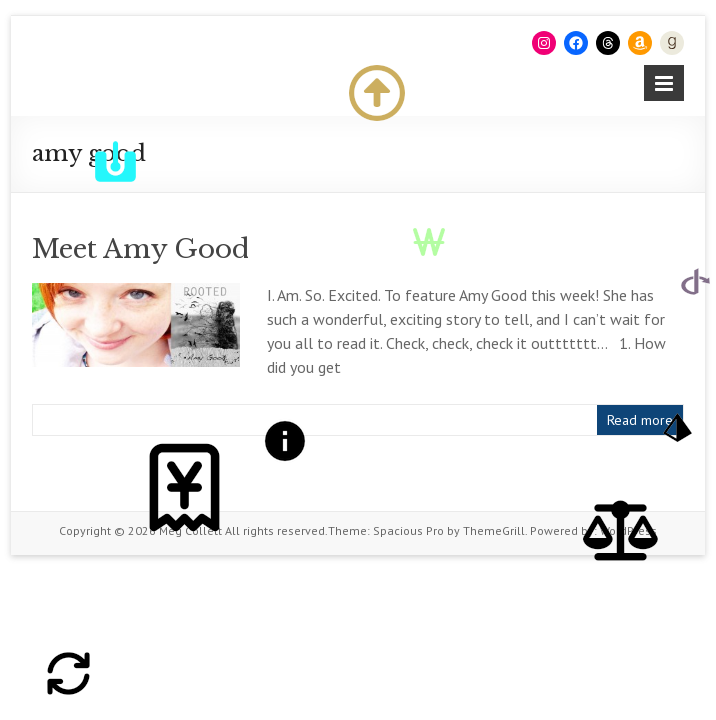 This screenshot has width=716, height=720. I want to click on view more information about this item, so click(285, 441).